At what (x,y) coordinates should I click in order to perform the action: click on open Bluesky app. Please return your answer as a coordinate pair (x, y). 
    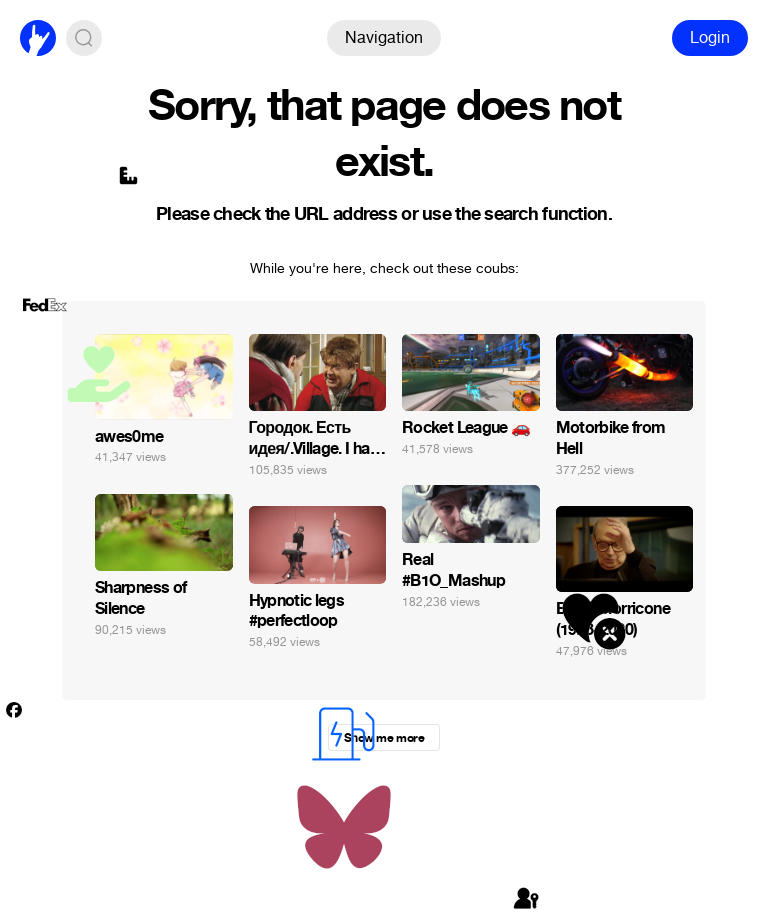
    Looking at the image, I should click on (344, 827).